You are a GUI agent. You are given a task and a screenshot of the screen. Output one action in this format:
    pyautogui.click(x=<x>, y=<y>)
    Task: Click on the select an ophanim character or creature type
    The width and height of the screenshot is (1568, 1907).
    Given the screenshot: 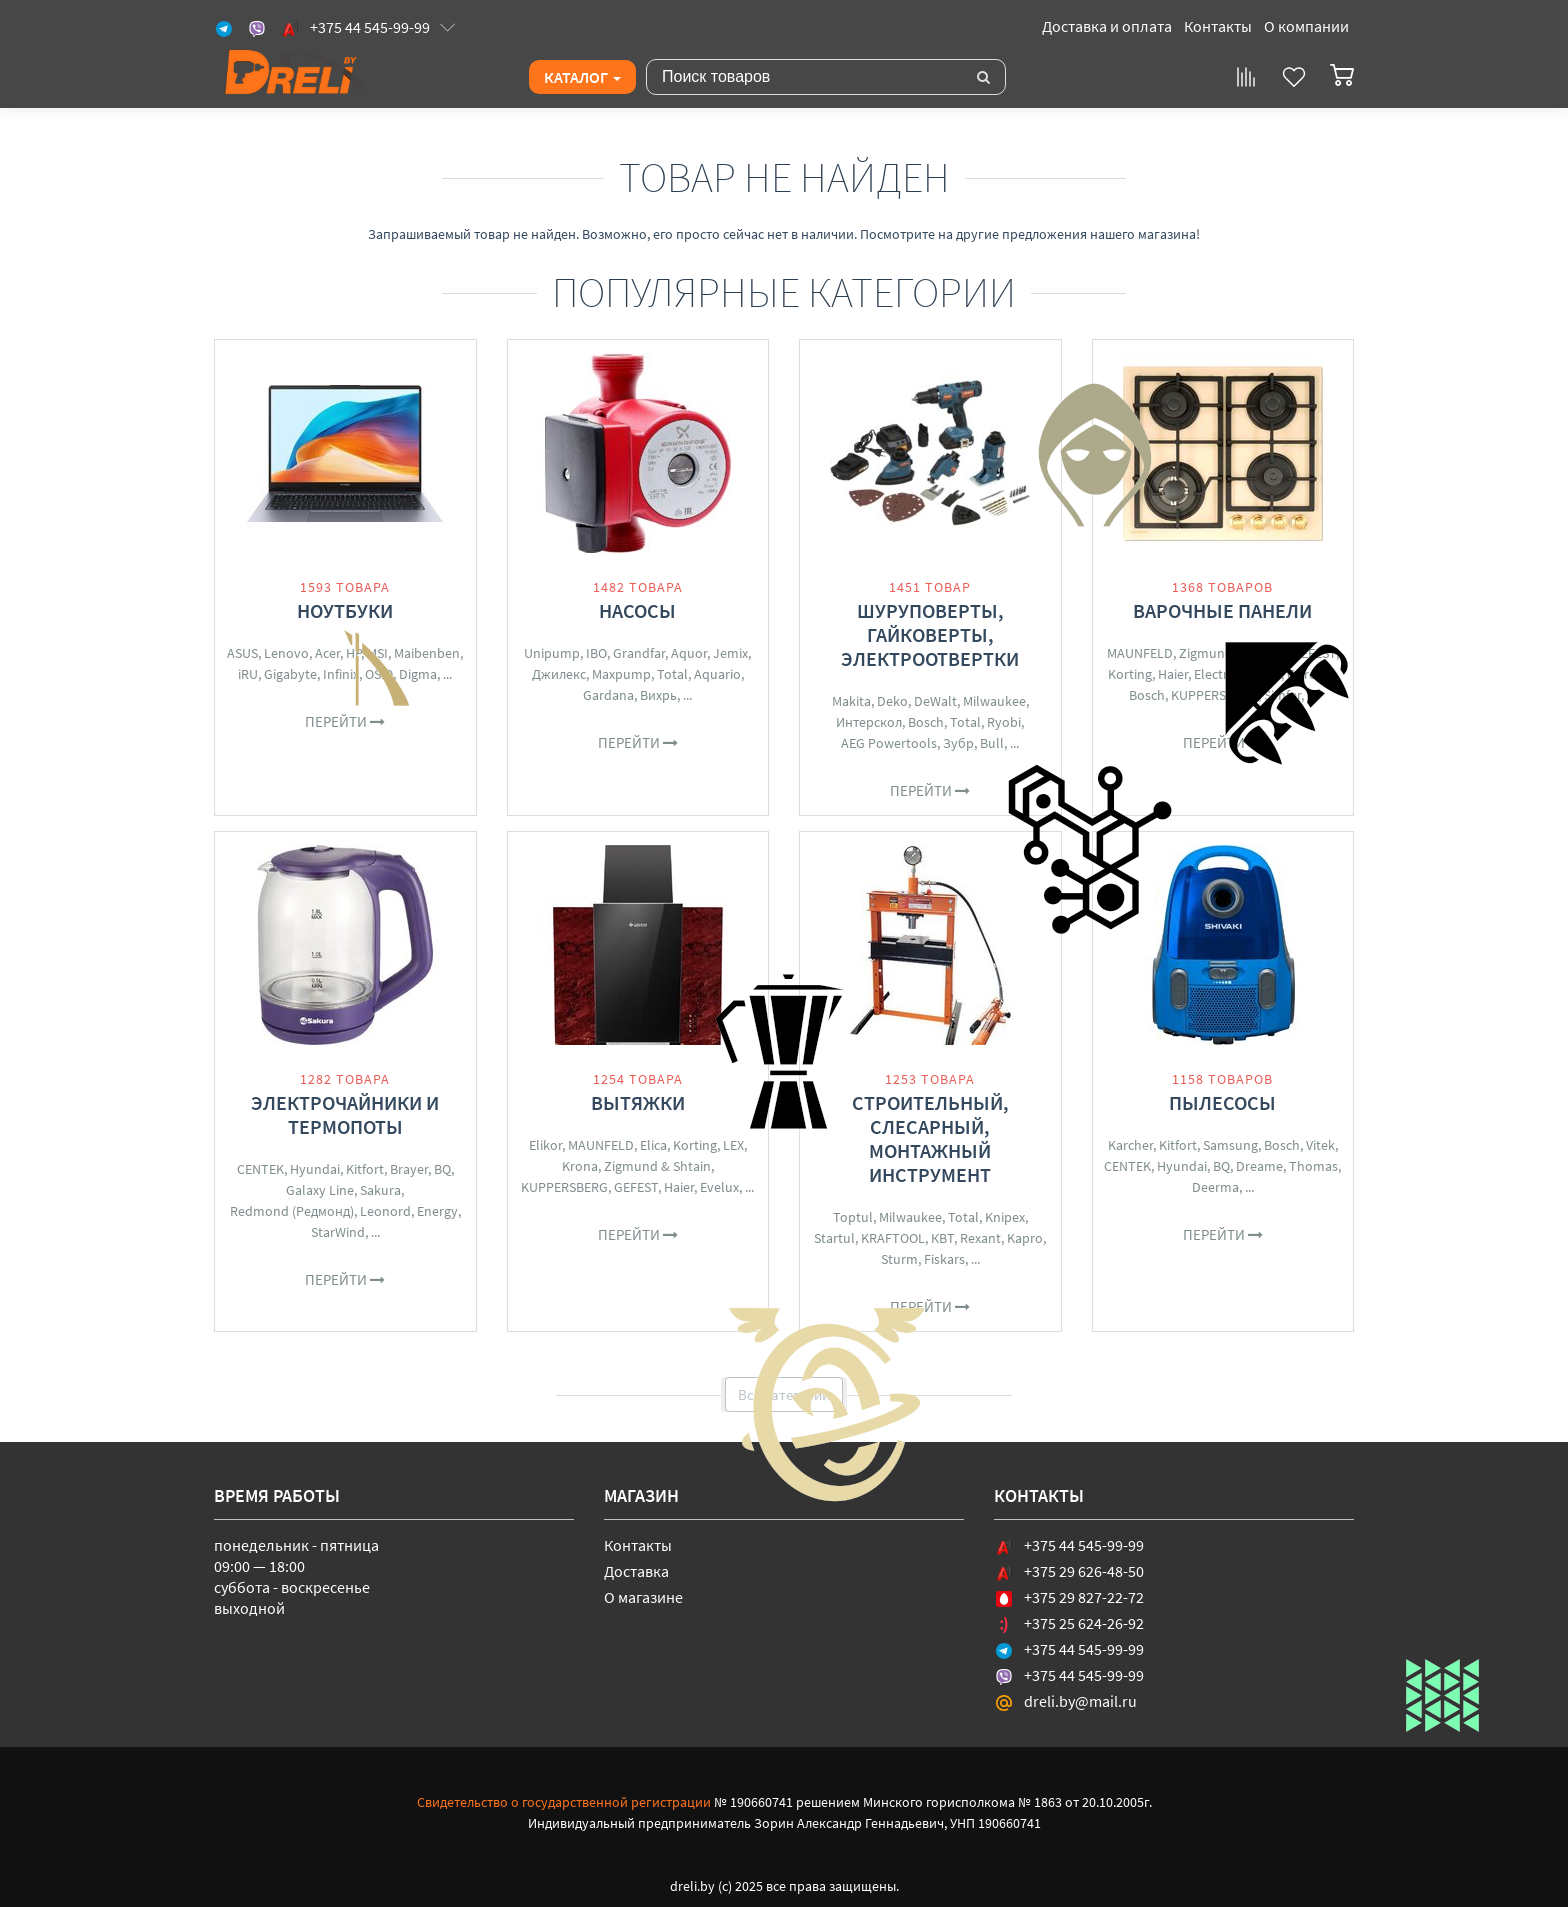 What is the action you would take?
    pyautogui.click(x=829, y=1404)
    